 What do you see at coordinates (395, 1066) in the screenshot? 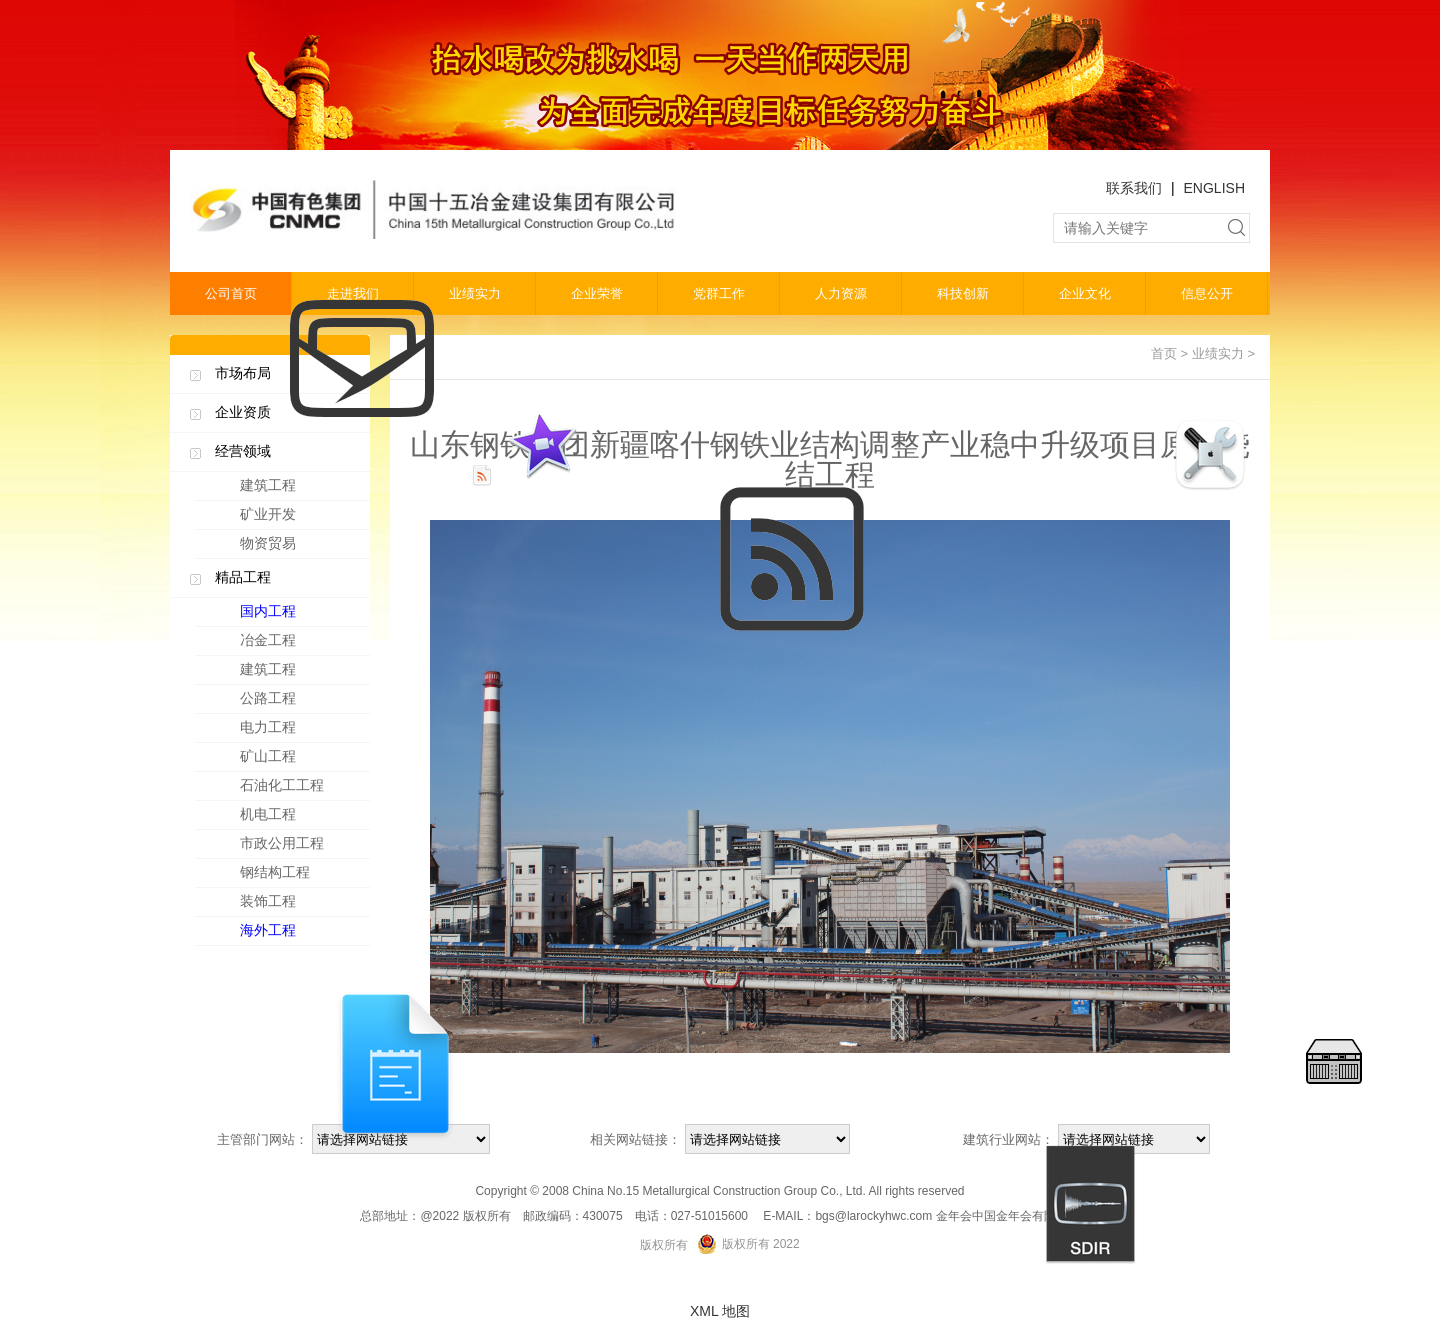
I see `open a DjVu format image file` at bounding box center [395, 1066].